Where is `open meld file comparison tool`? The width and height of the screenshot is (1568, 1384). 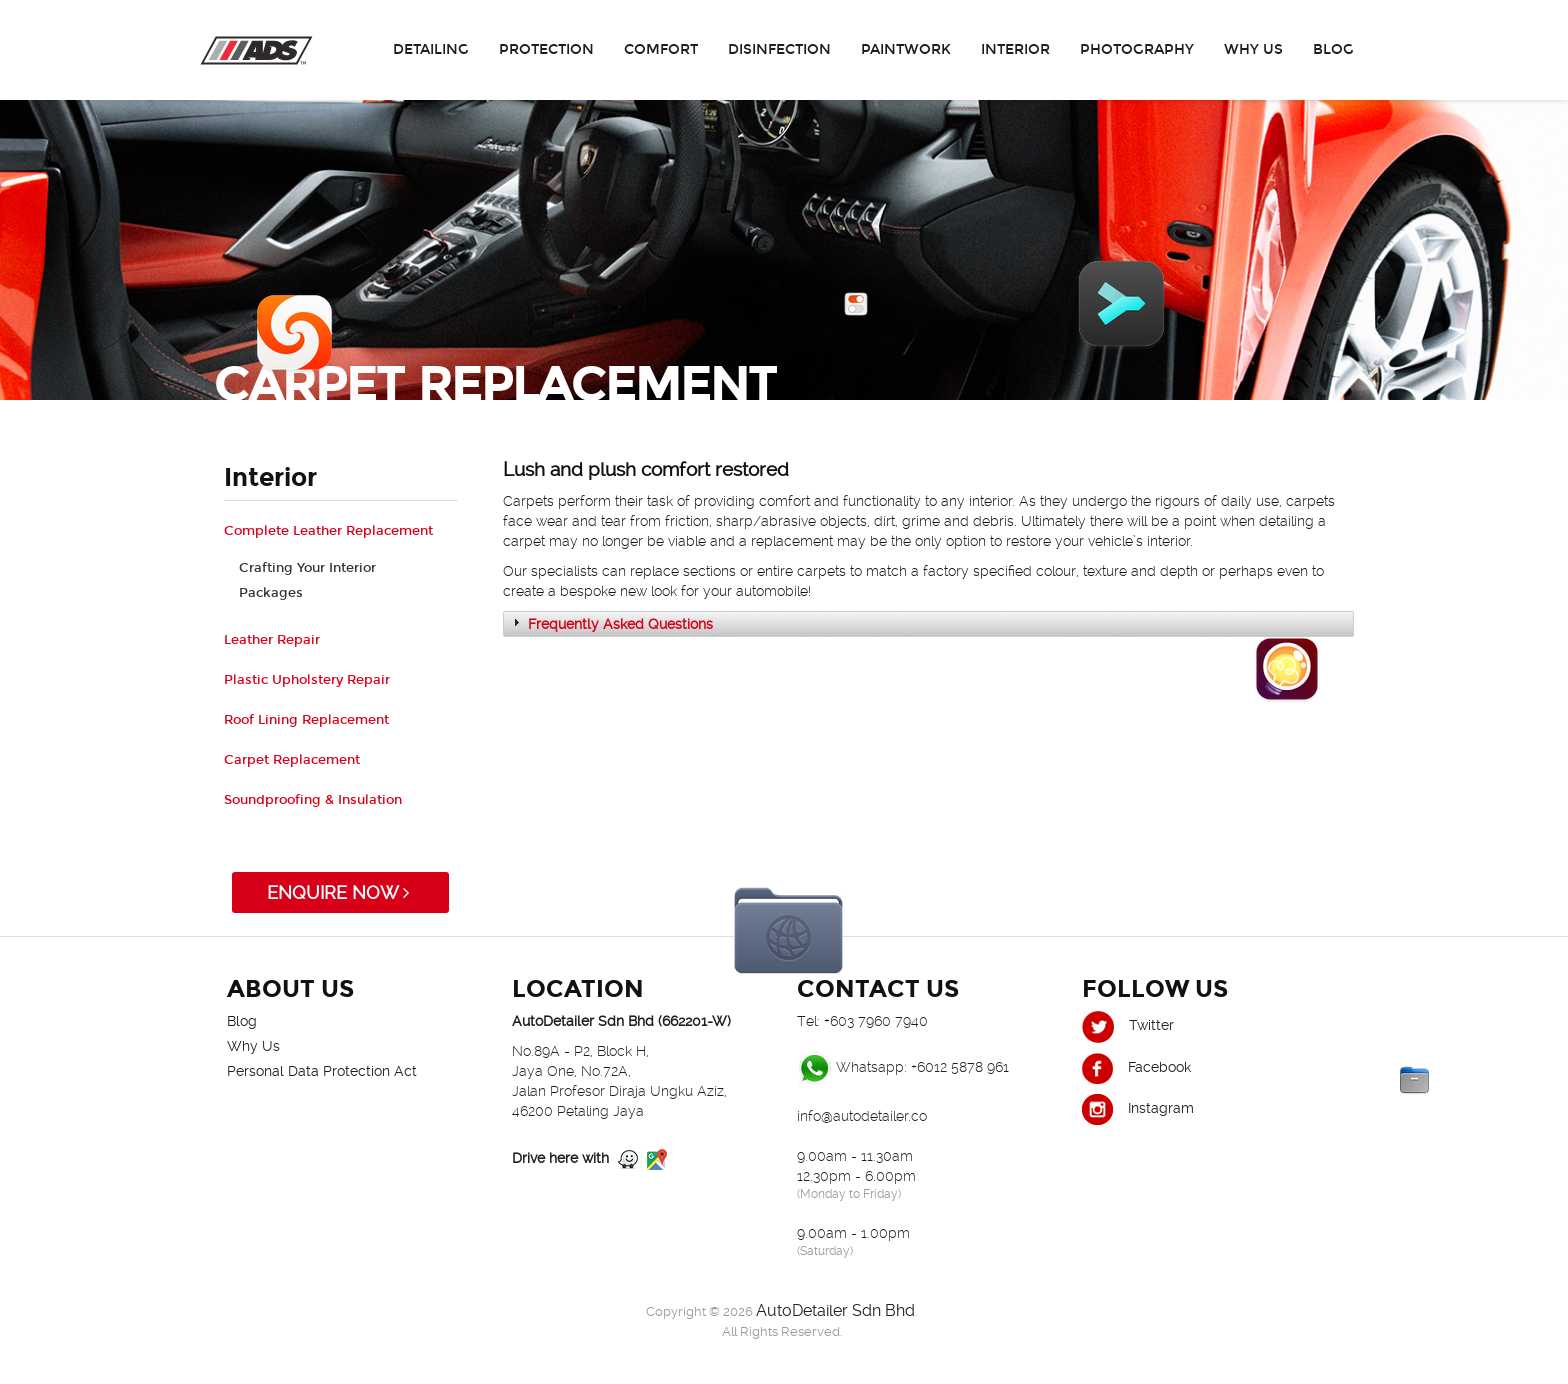
open meld file comparison tool is located at coordinates (294, 332).